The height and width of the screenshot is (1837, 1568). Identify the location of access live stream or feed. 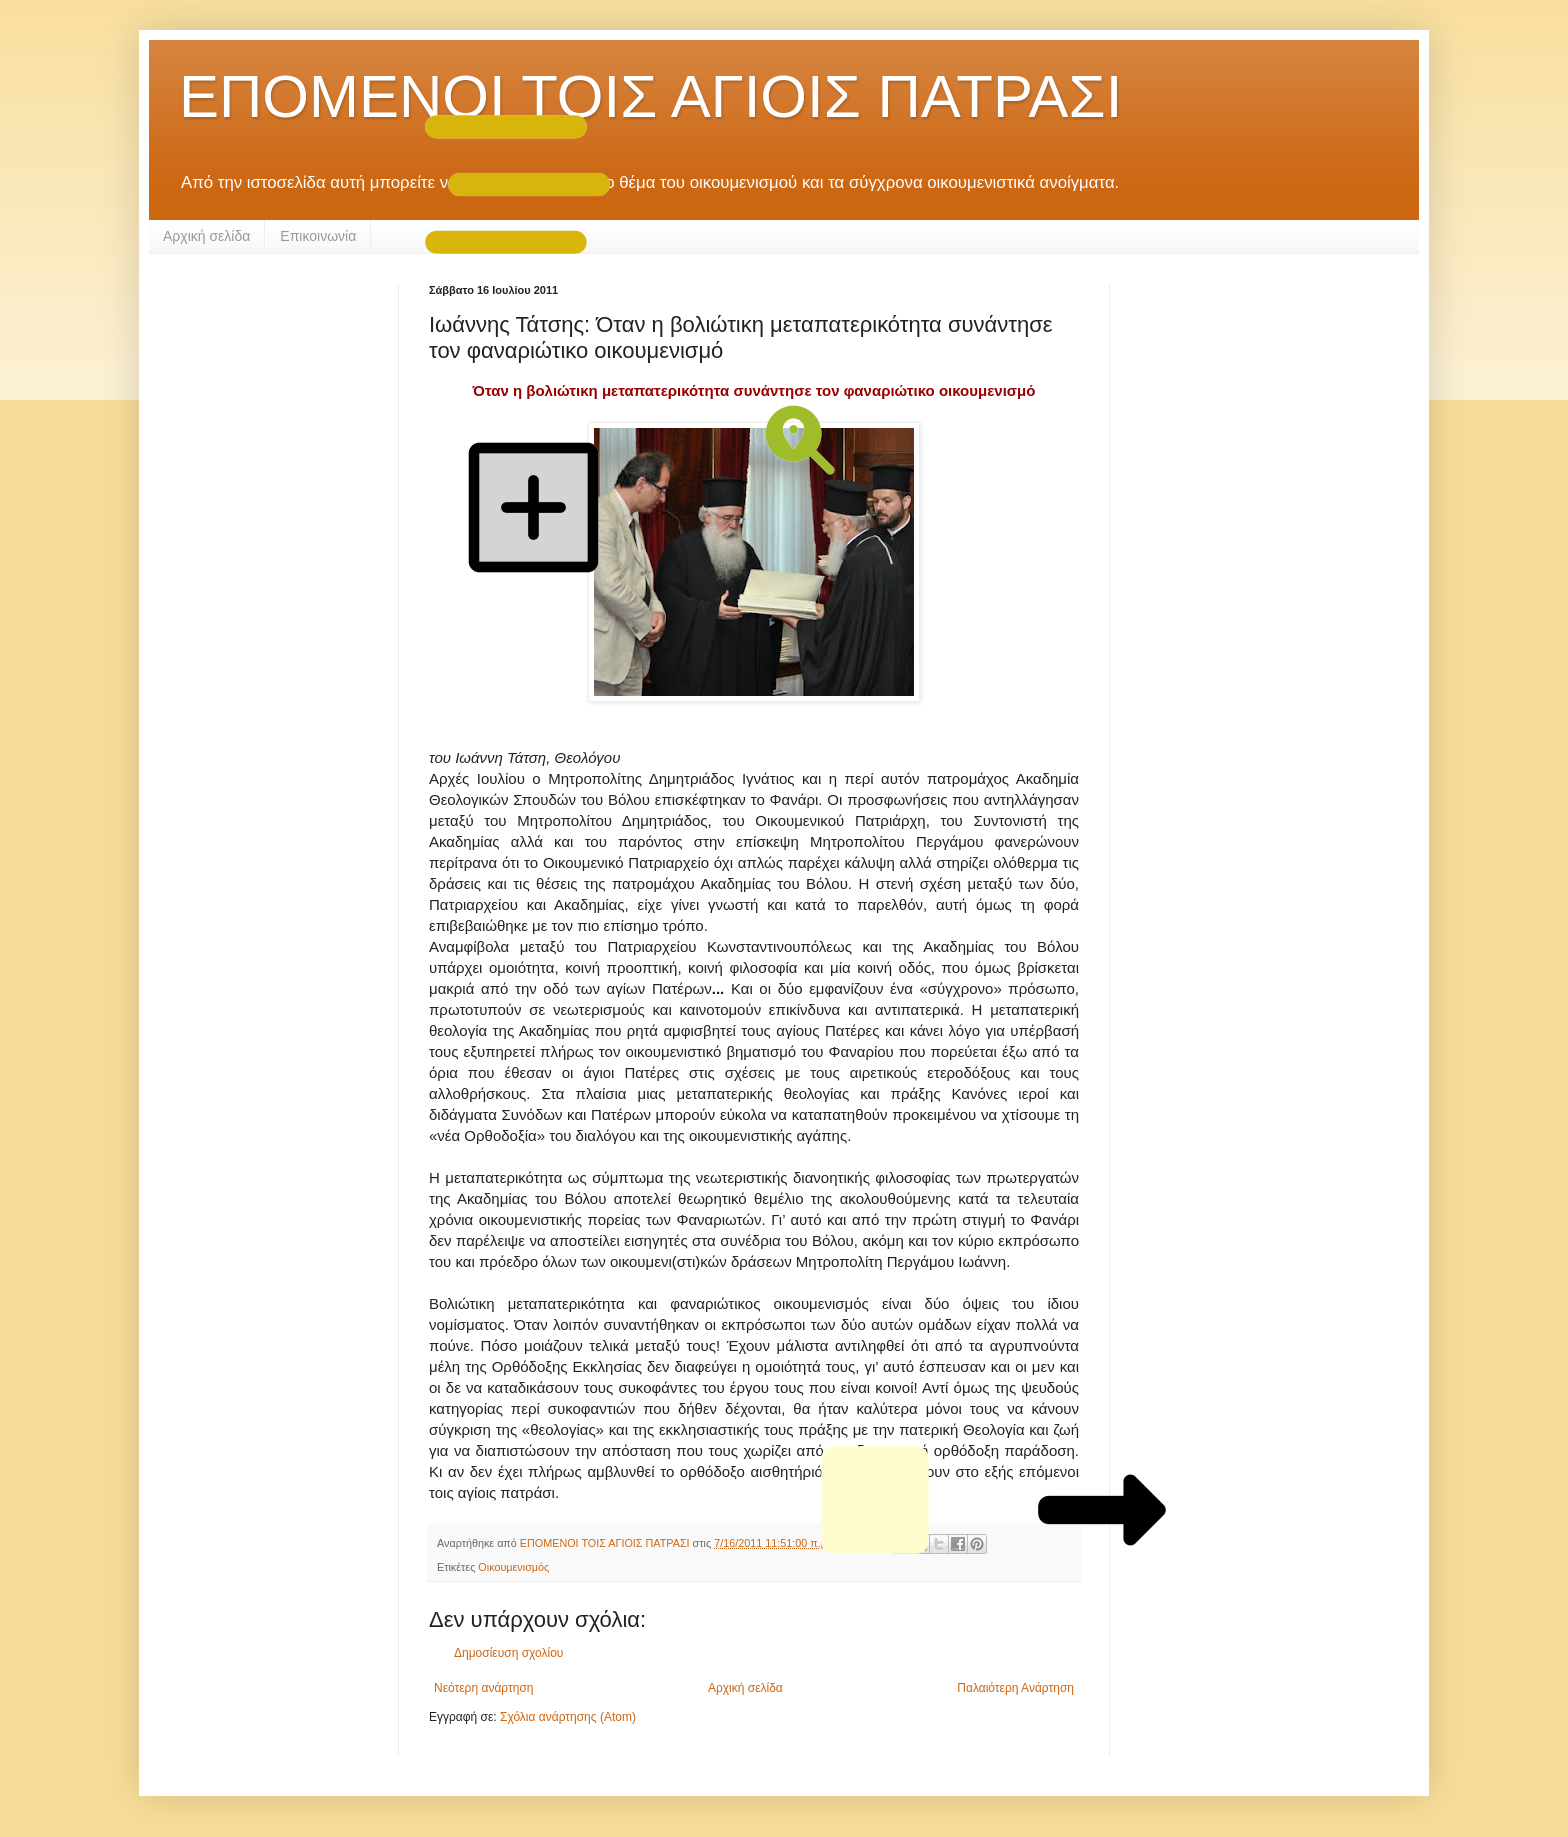
(517, 184).